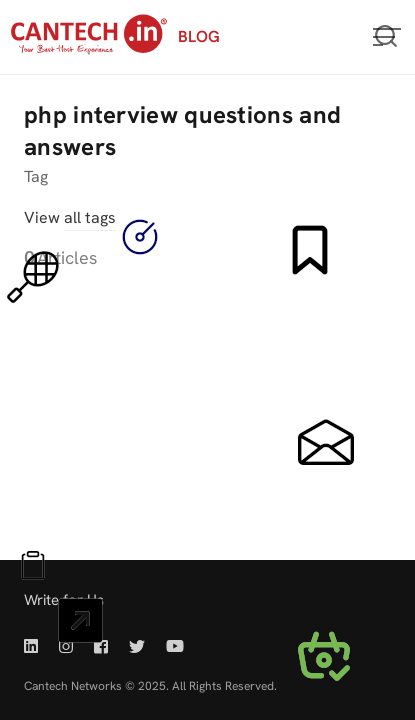 The height and width of the screenshot is (720, 415). I want to click on view performance metrics or usage statistics, so click(140, 237).